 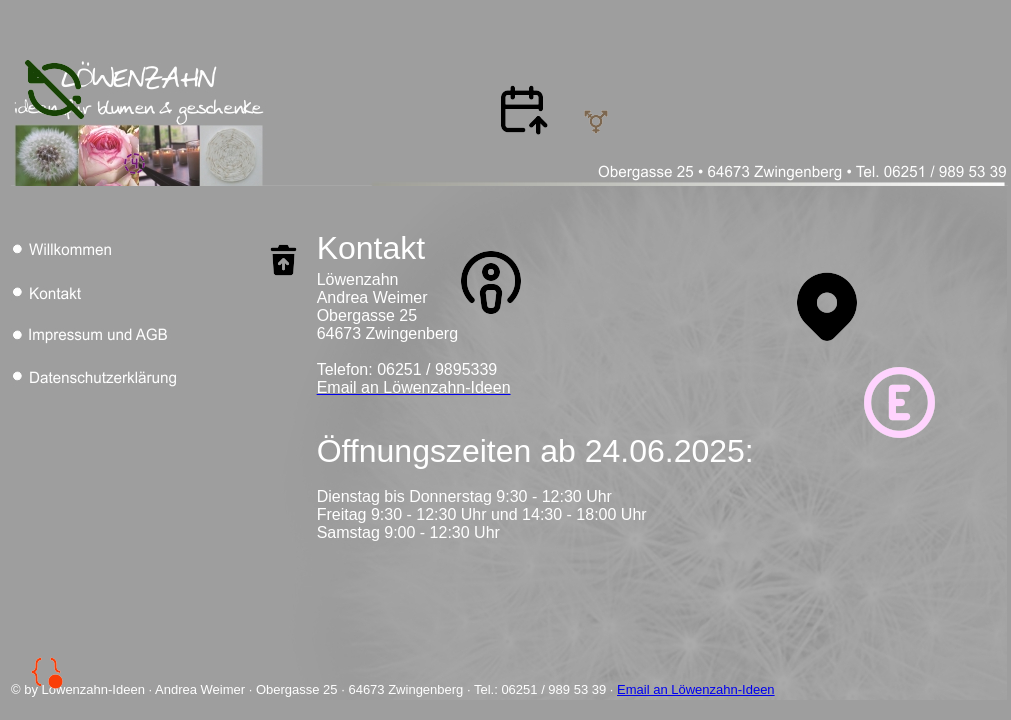 What do you see at coordinates (522, 109) in the screenshot?
I see `upload or sync calendar events` at bounding box center [522, 109].